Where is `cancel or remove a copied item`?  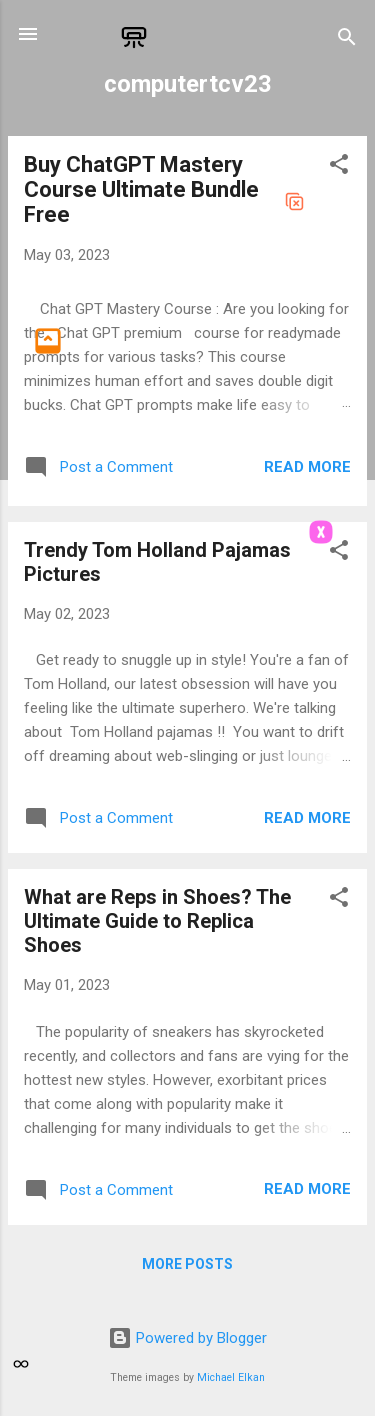
cancel or remove a copied item is located at coordinates (294, 201).